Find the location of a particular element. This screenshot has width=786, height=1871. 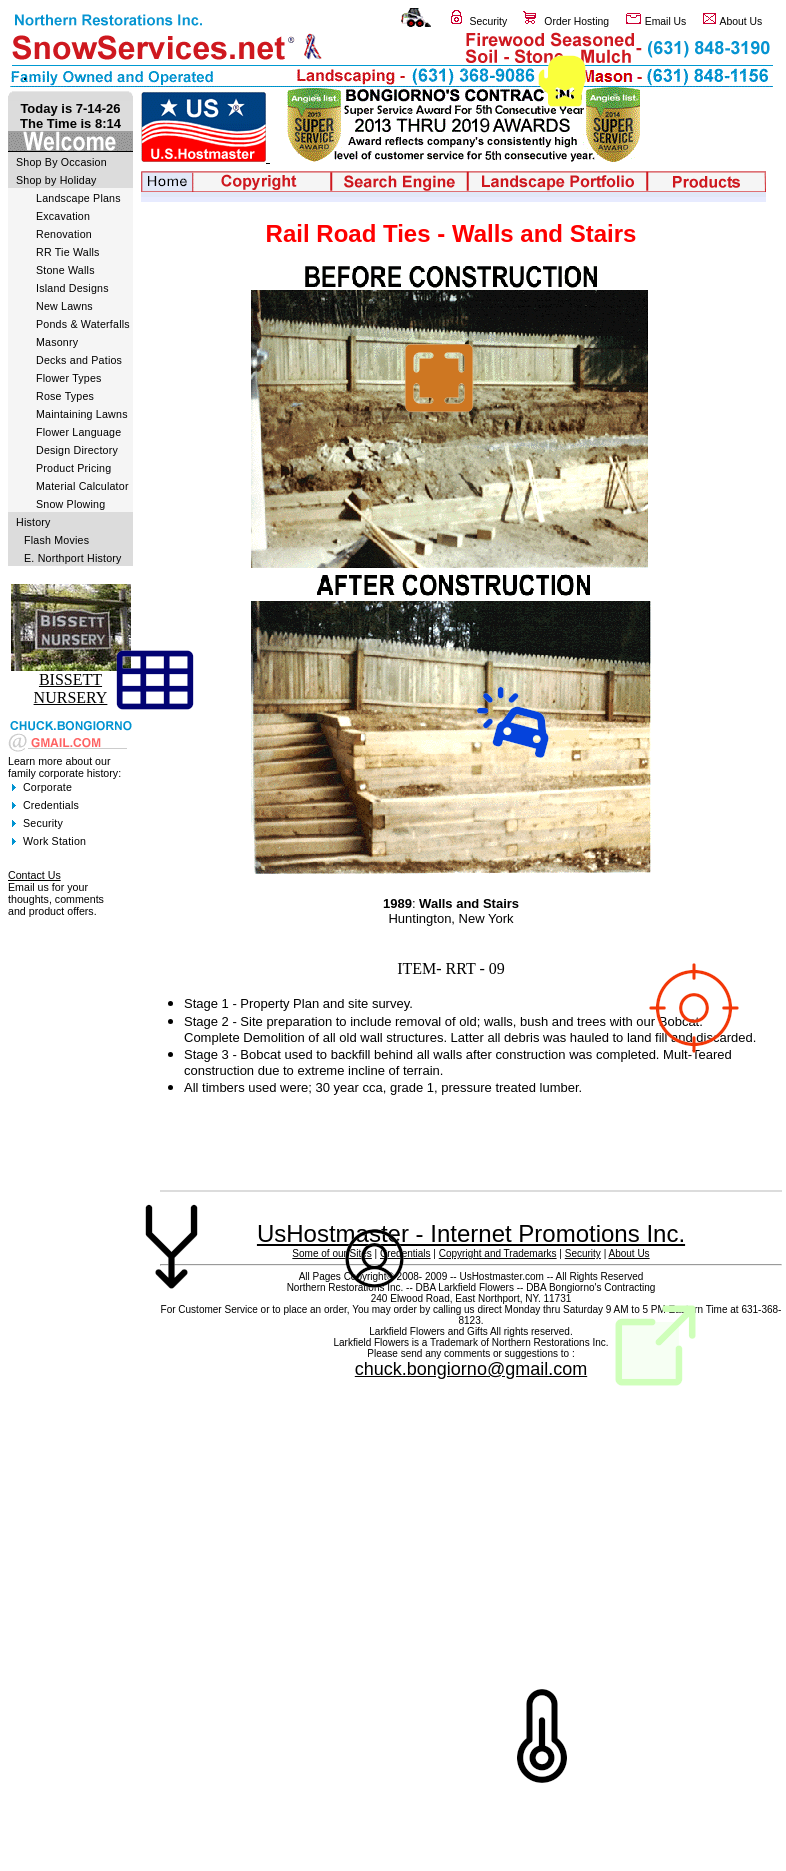

merge selected items or branches is located at coordinates (171, 1243).